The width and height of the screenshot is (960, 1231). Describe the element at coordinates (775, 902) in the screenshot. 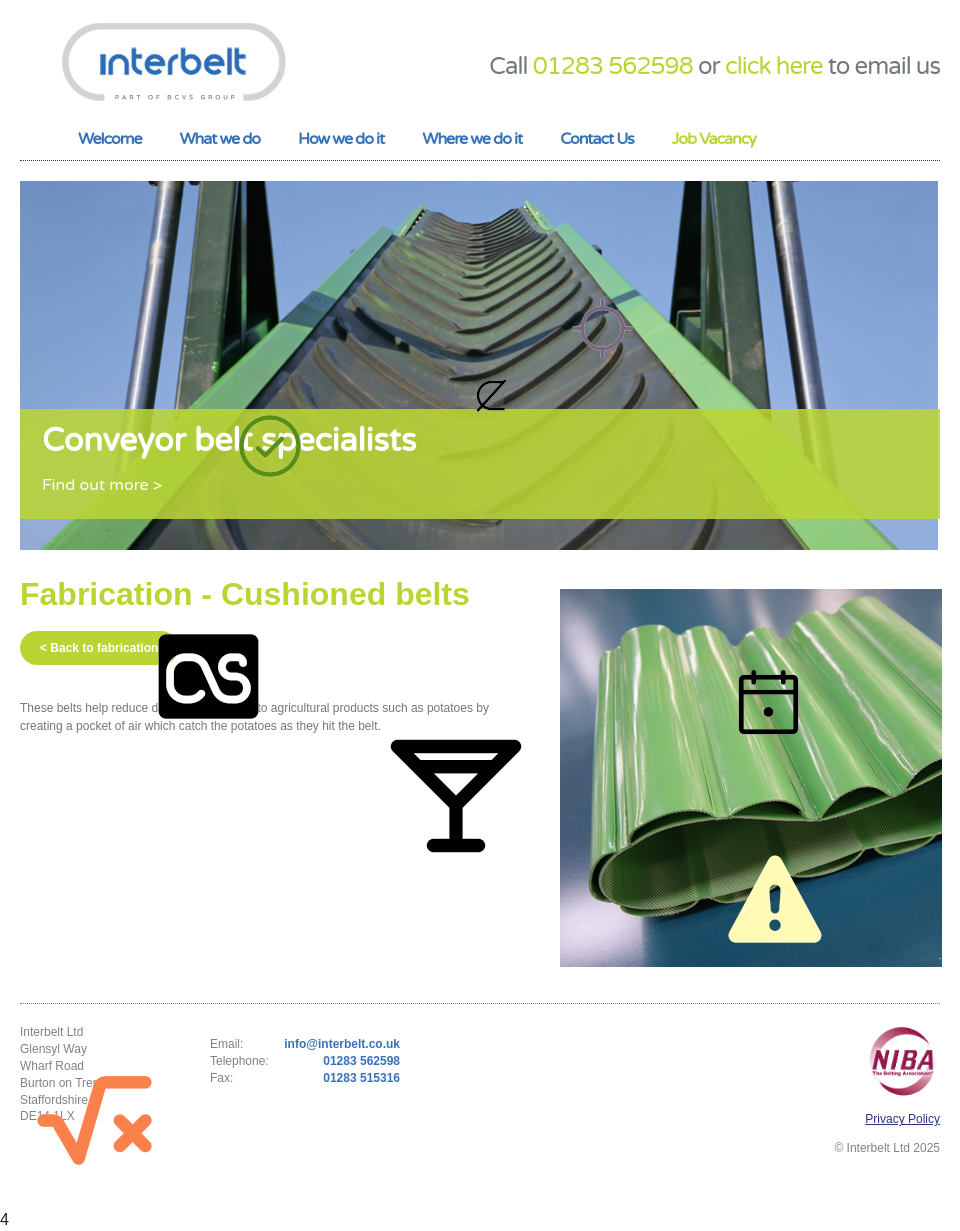

I see `indicates a warning or caution state` at that location.